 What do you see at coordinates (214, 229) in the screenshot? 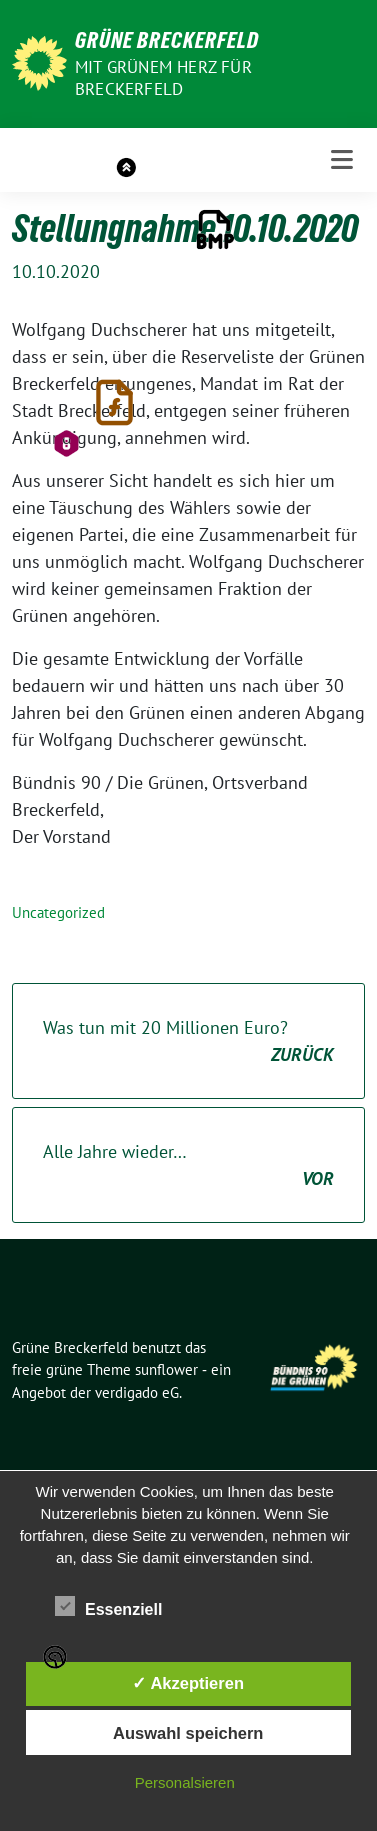
I see `indicates a BMP image file type` at bounding box center [214, 229].